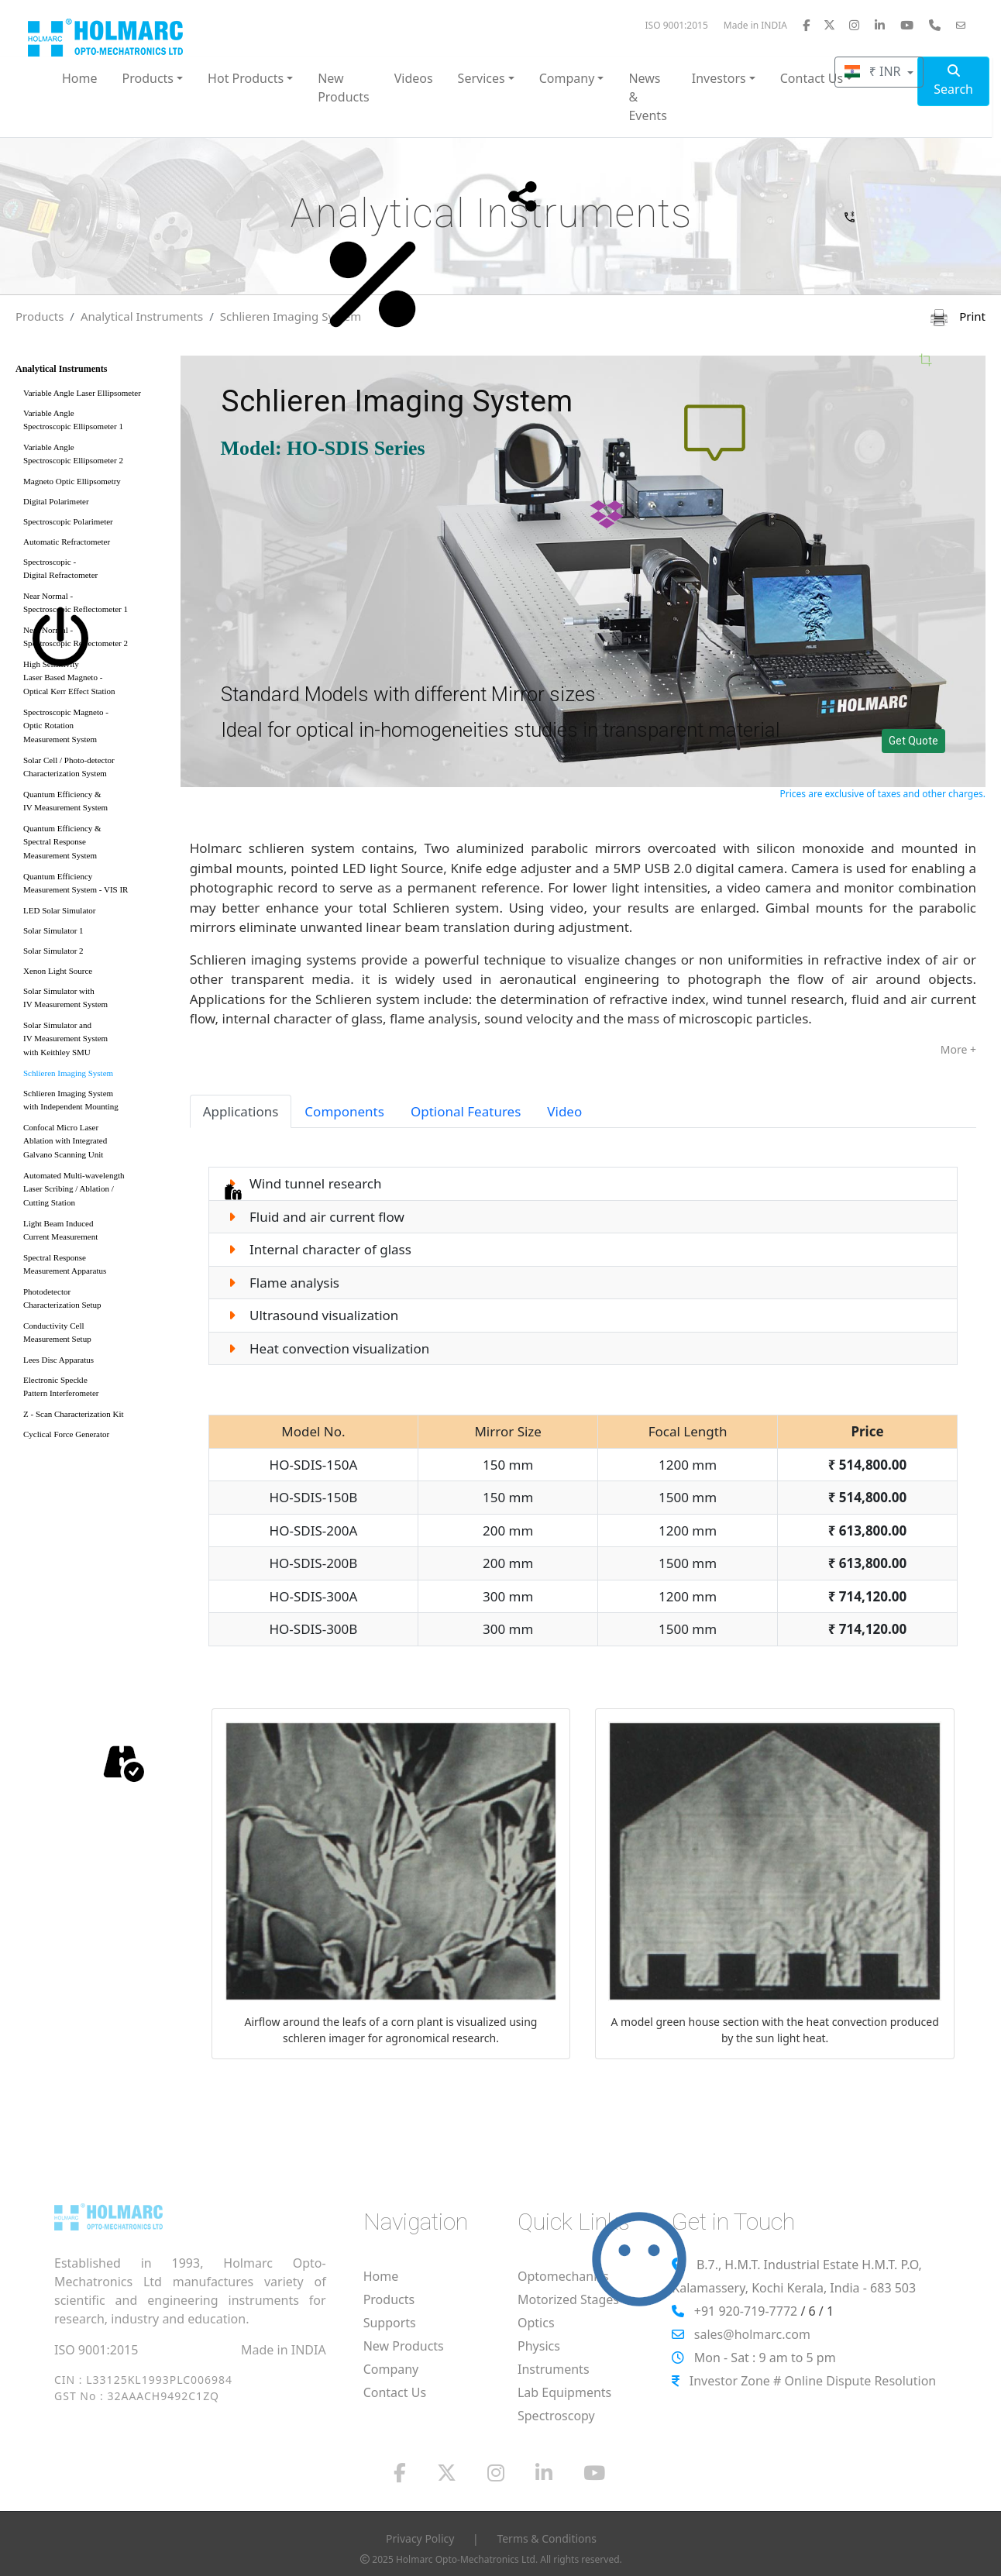 The image size is (1001, 2576). Describe the element at coordinates (925, 359) in the screenshot. I see `crop an image or photo` at that location.